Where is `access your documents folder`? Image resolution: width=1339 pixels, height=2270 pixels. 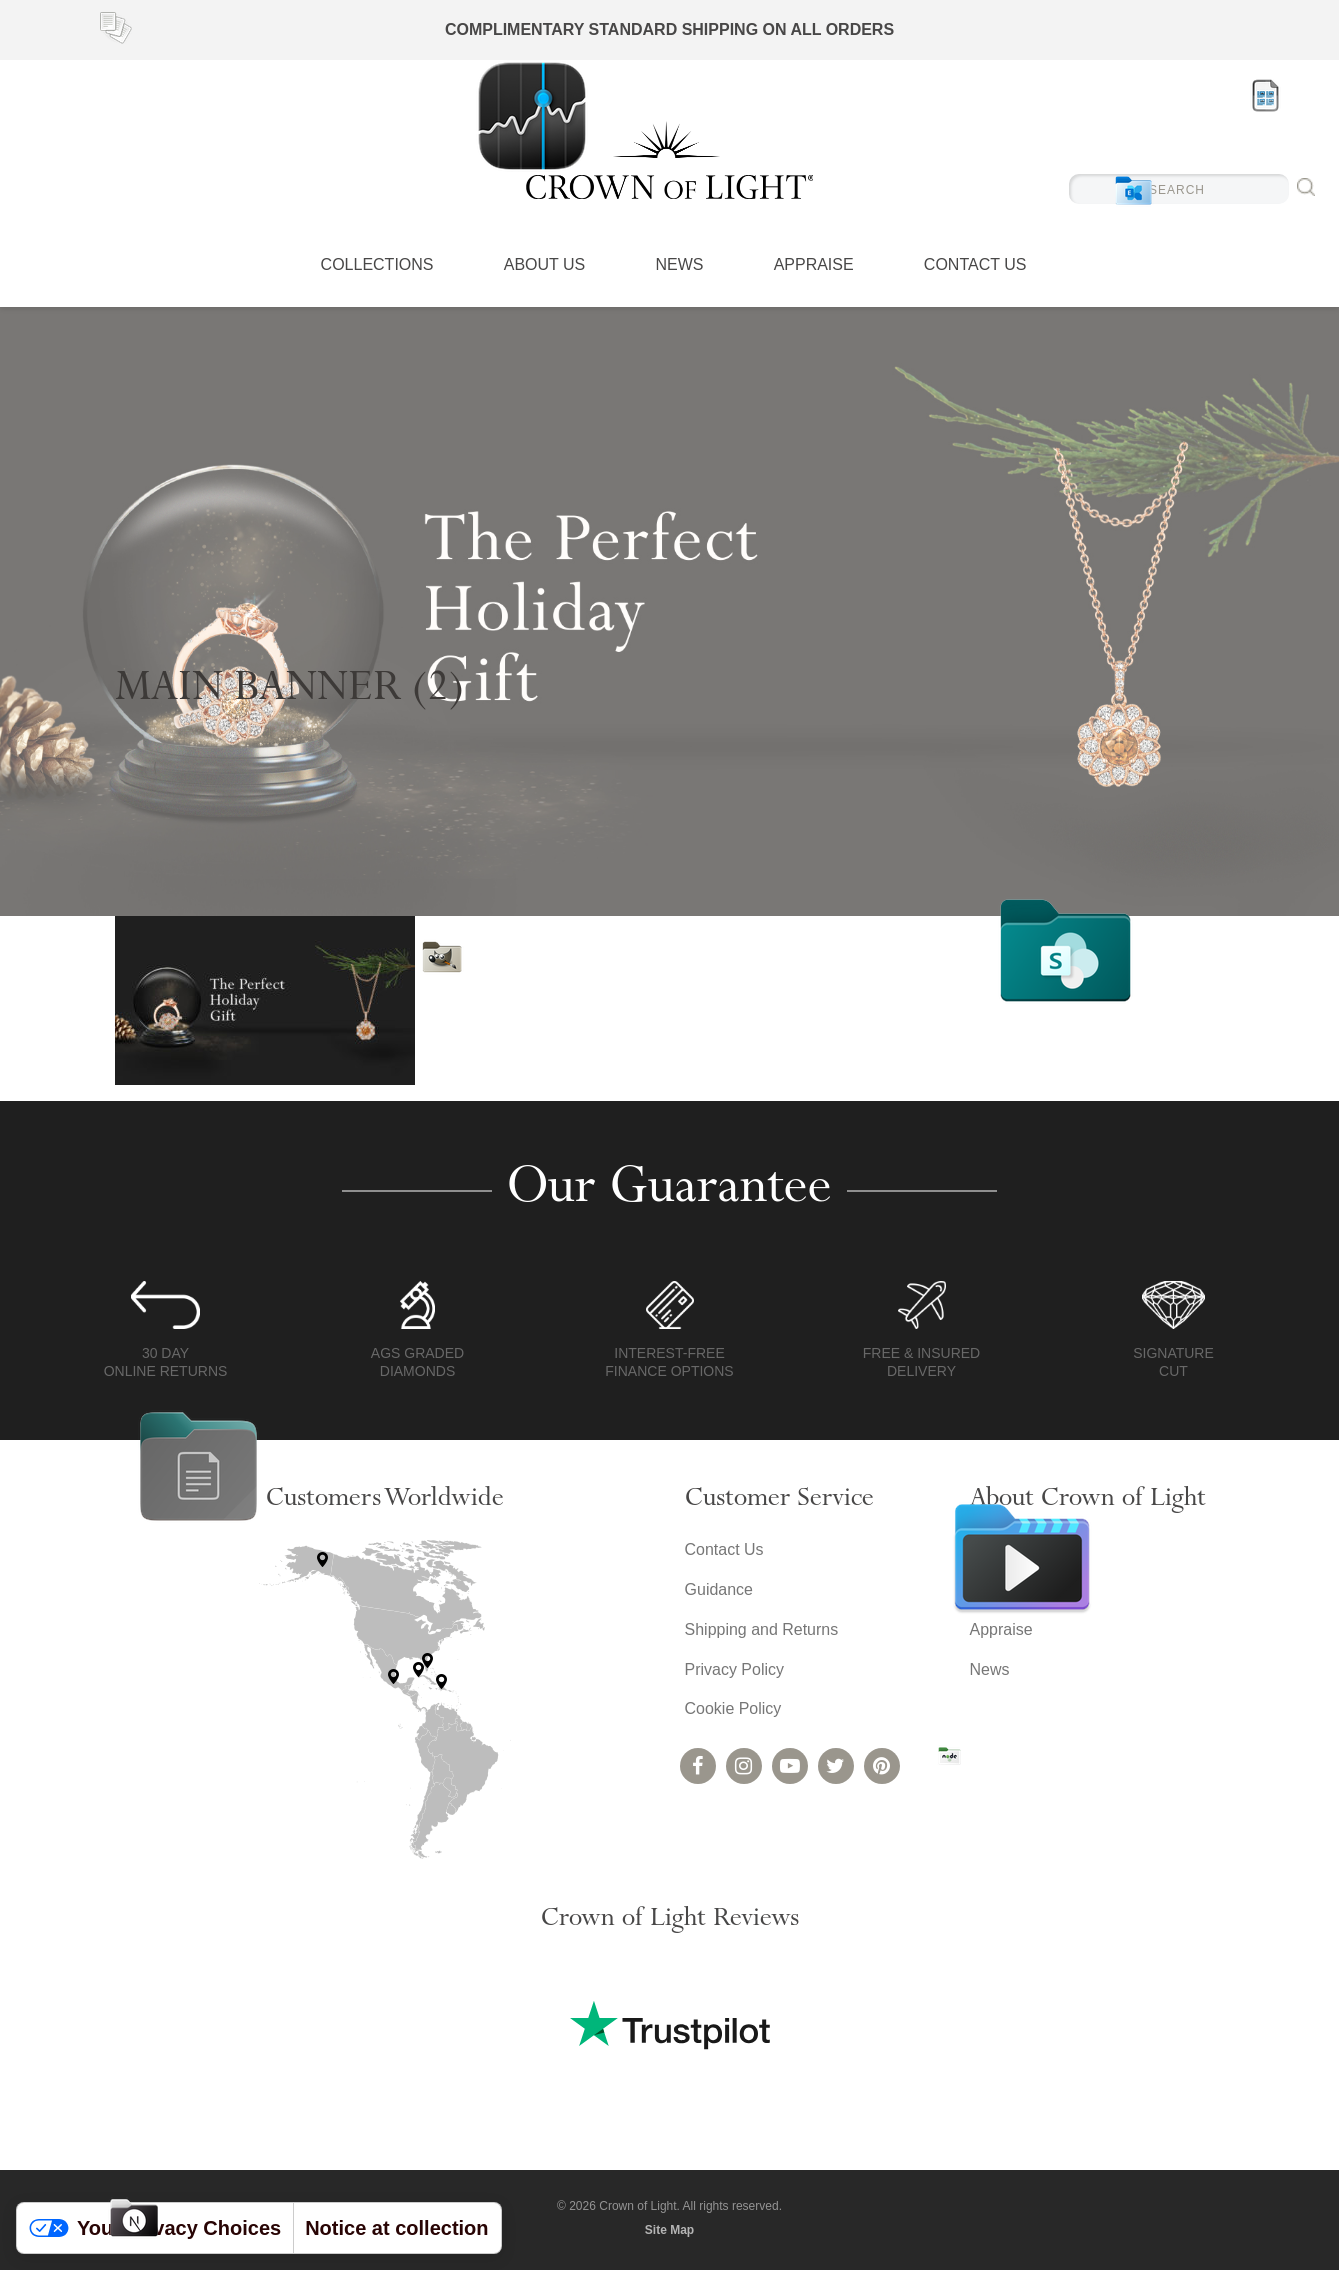 access your documents folder is located at coordinates (116, 28).